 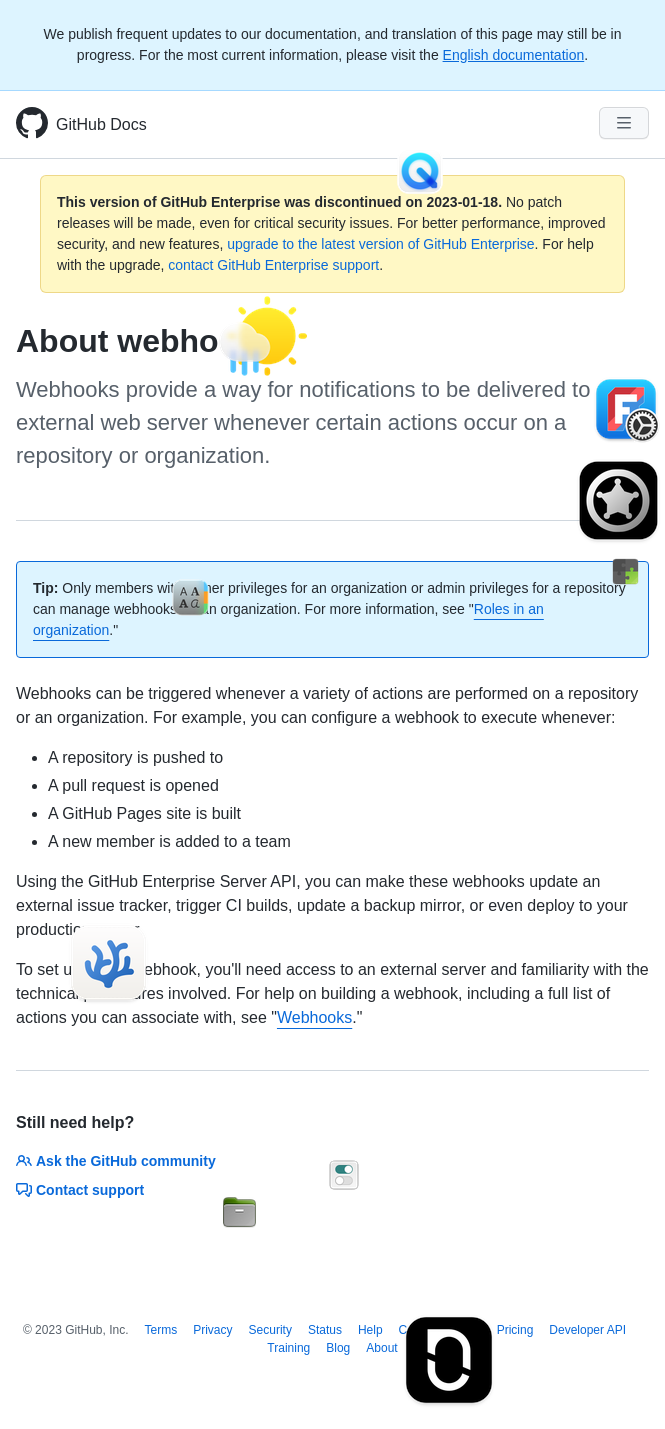 What do you see at coordinates (239, 1211) in the screenshot?
I see `open the nautilus file manager` at bounding box center [239, 1211].